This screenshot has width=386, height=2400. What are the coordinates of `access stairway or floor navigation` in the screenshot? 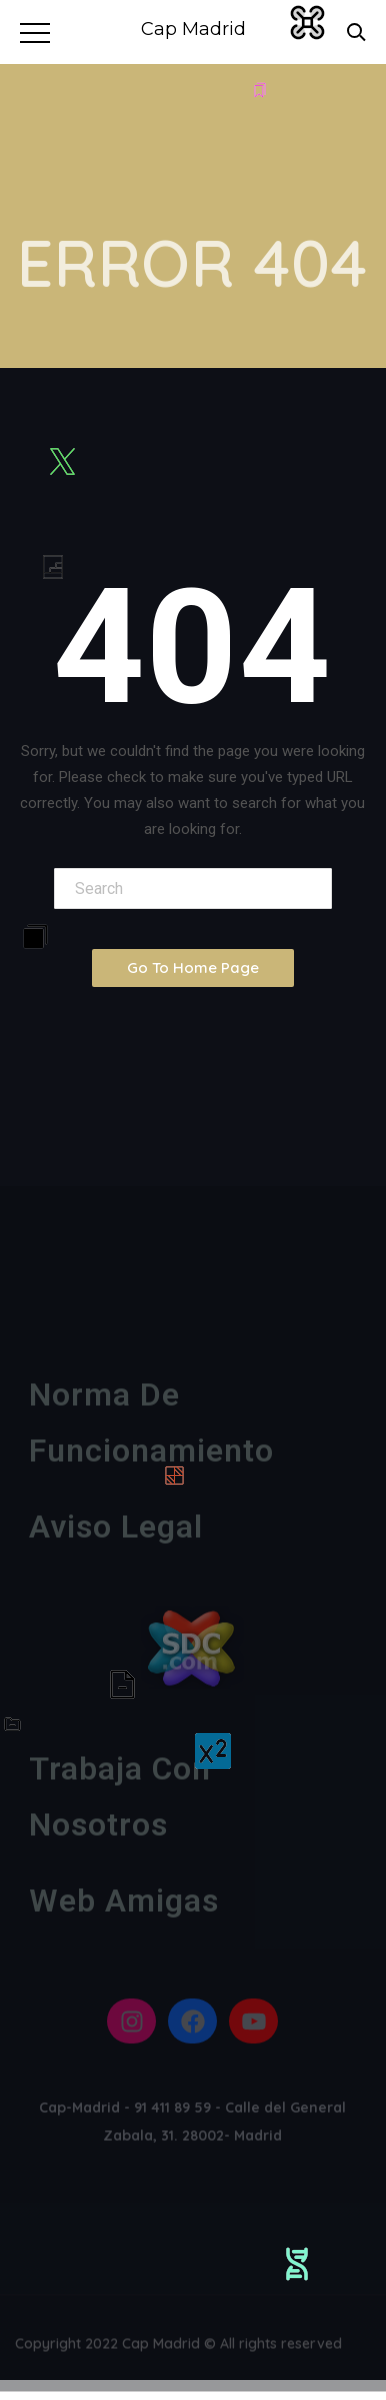 It's located at (53, 567).